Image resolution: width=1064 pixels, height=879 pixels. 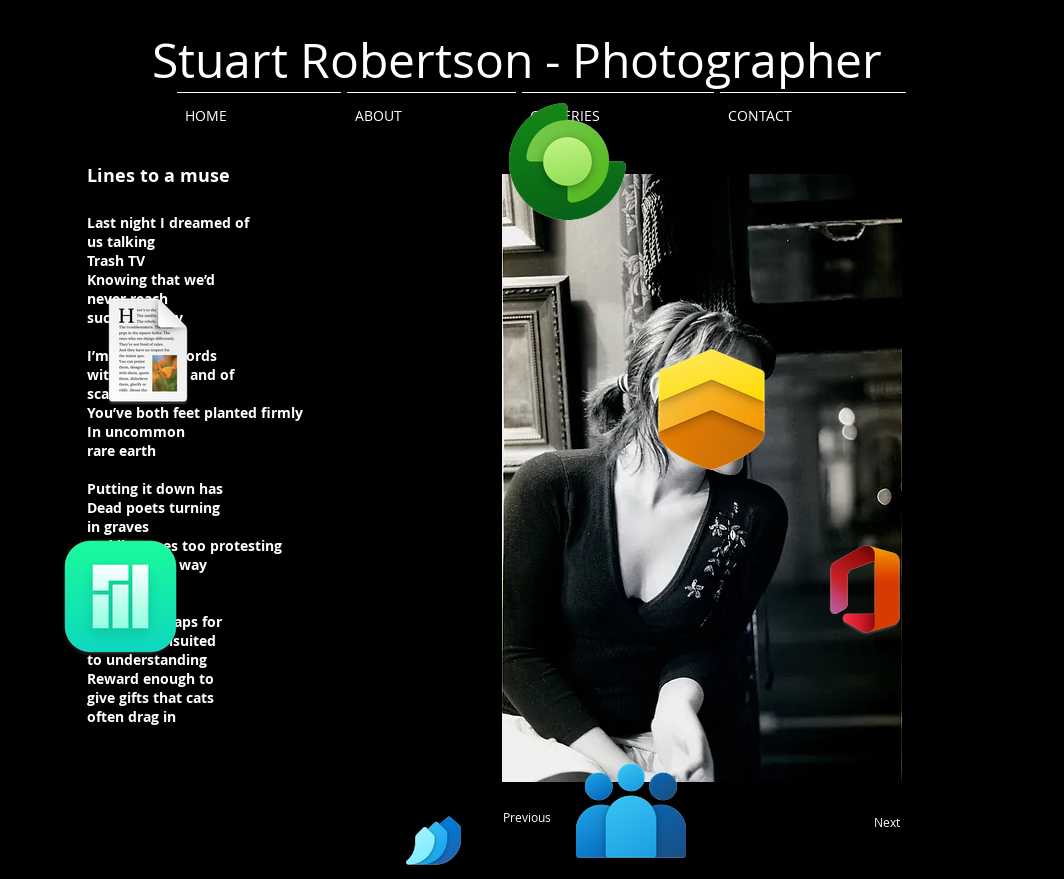 What do you see at coordinates (567, 161) in the screenshot?
I see `open insights app` at bounding box center [567, 161].